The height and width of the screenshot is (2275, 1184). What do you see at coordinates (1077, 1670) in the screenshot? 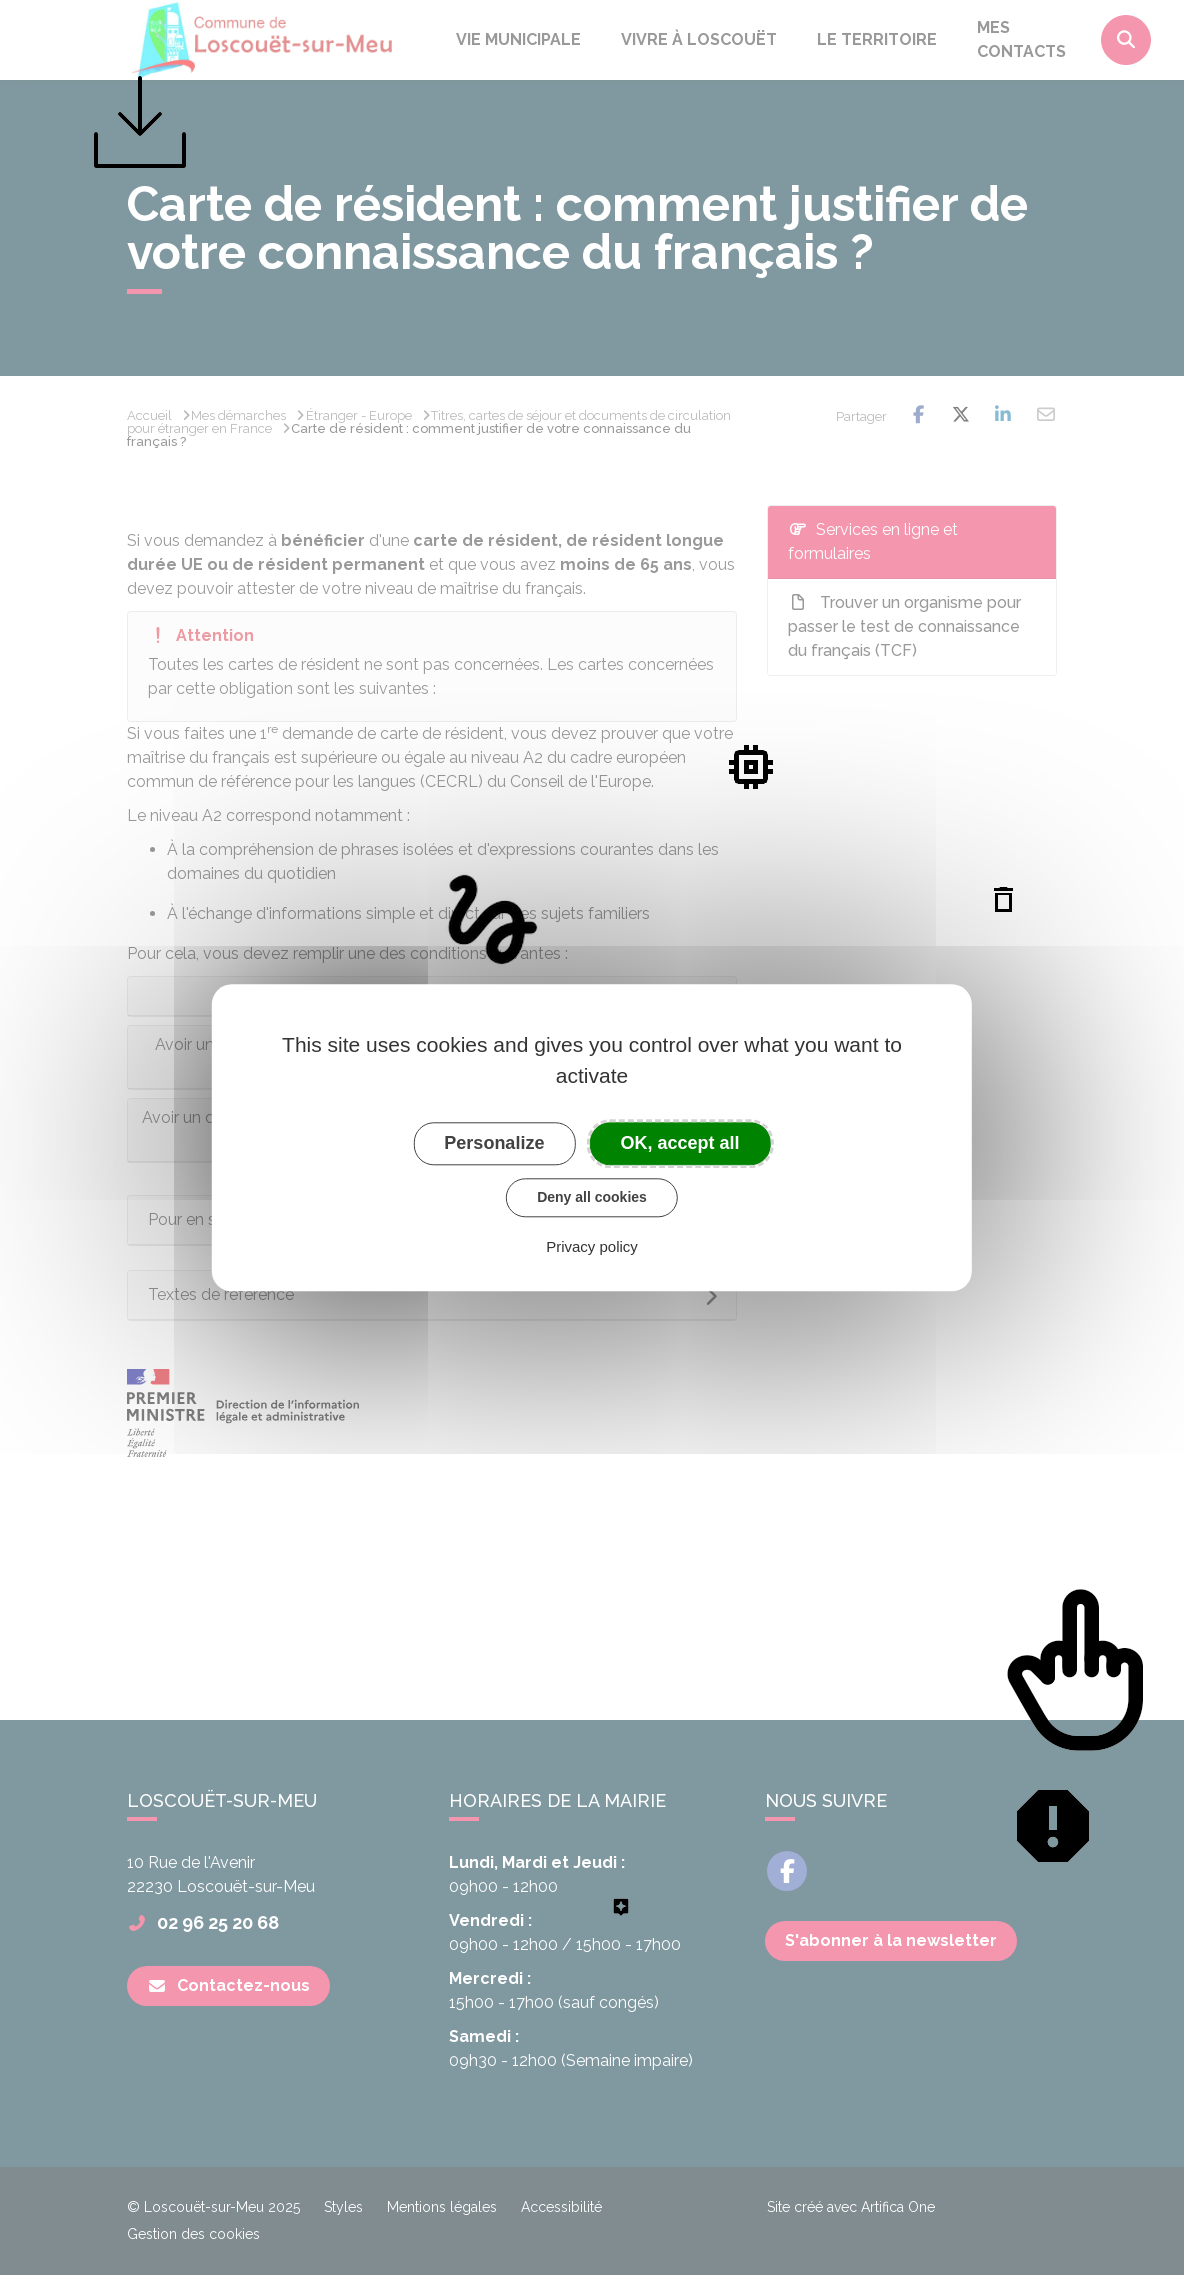
I see `send an offensive gesture or reaction` at bounding box center [1077, 1670].